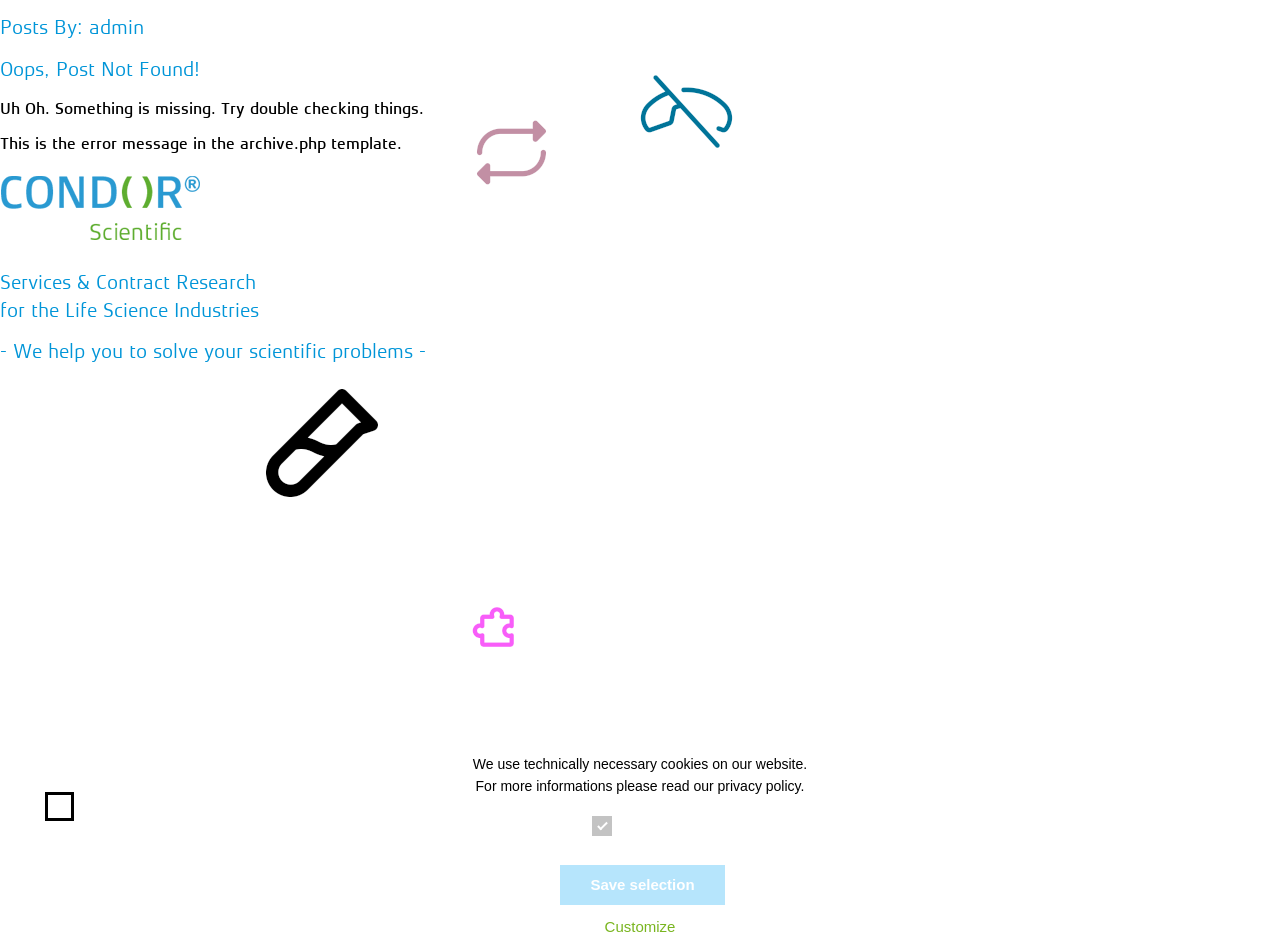  What do you see at coordinates (495, 628) in the screenshot?
I see `access plugins or extensions` at bounding box center [495, 628].